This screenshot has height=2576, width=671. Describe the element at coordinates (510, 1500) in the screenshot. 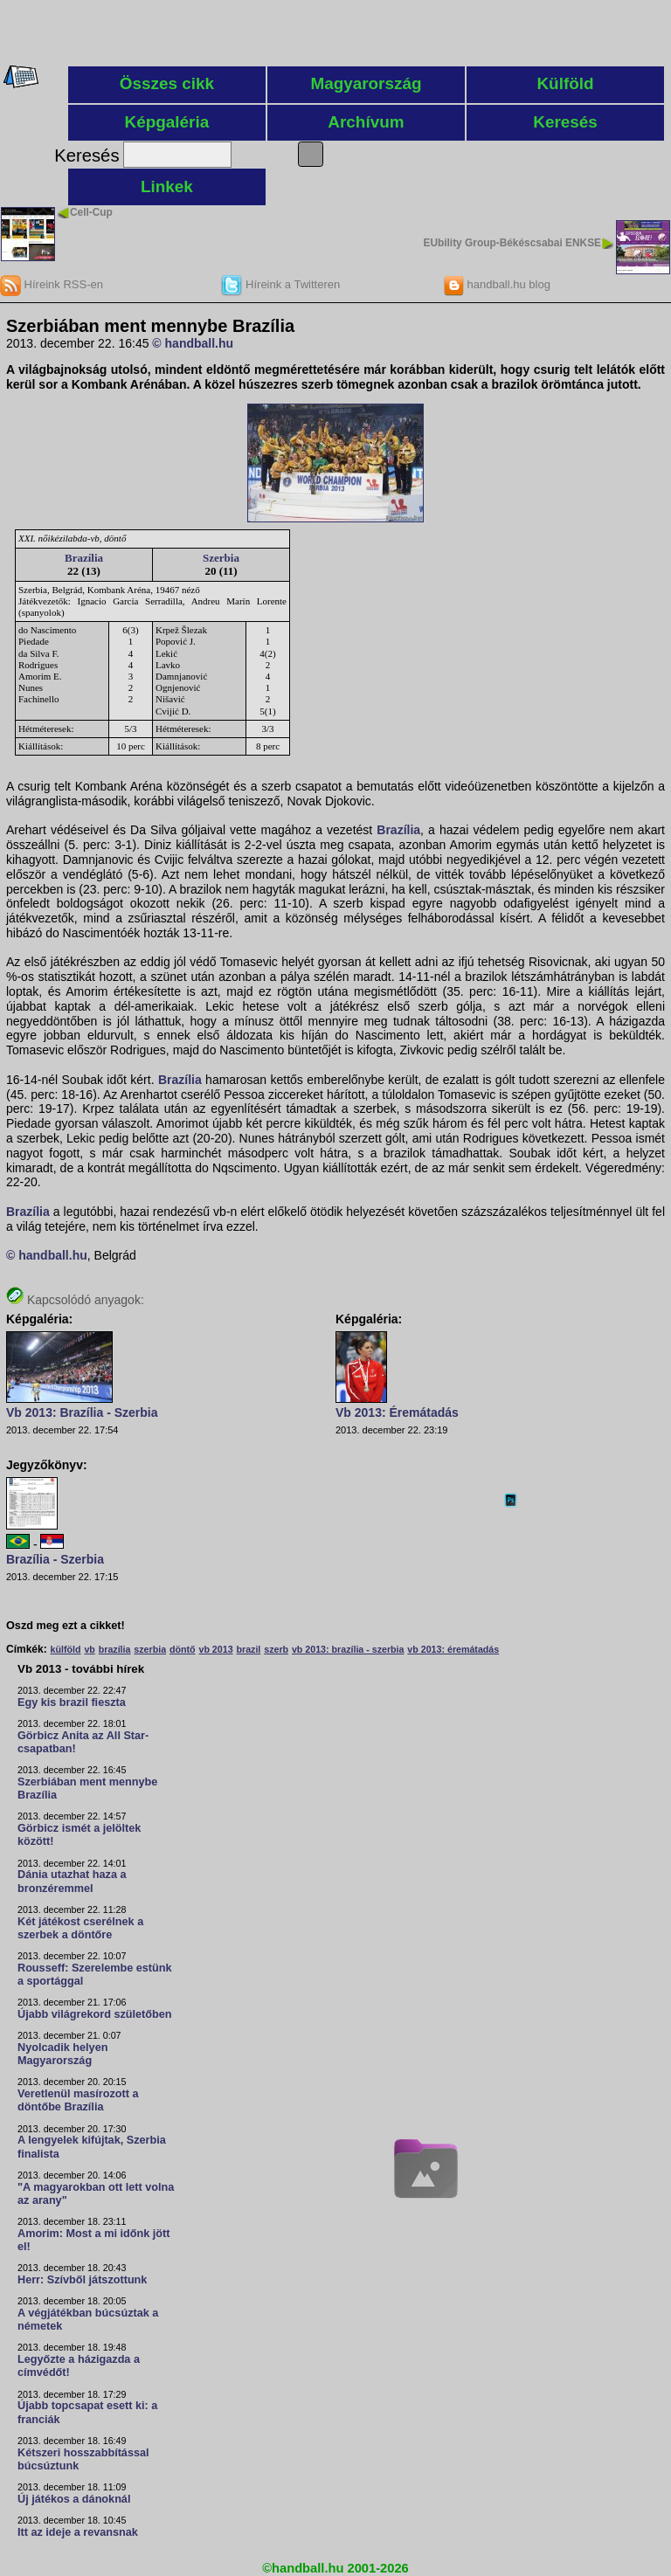

I see `adobe photoshop file type indicator` at that location.